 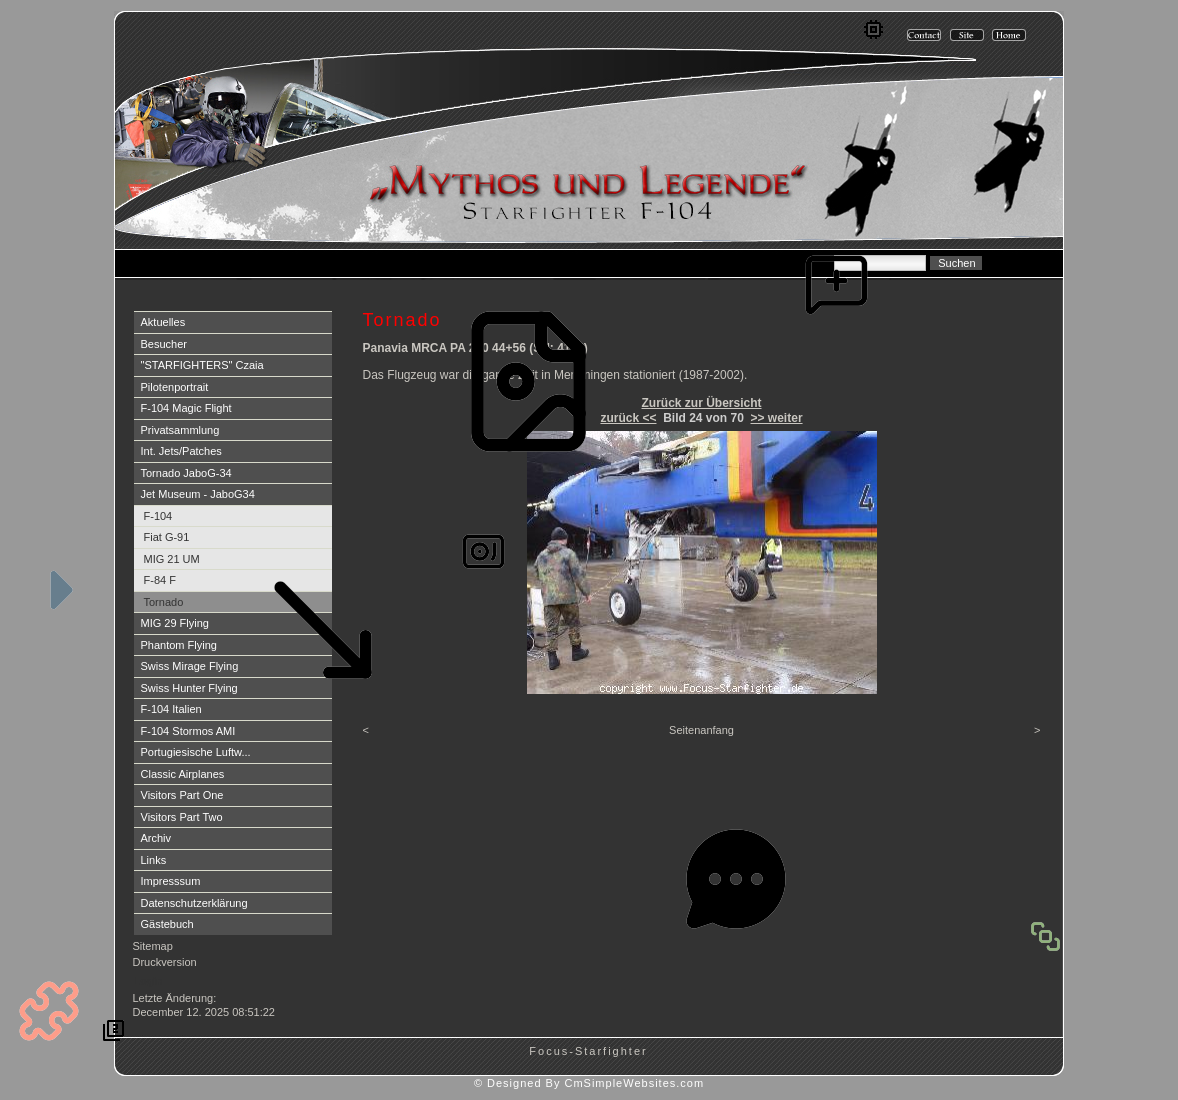 What do you see at coordinates (528, 381) in the screenshot?
I see `view image file` at bounding box center [528, 381].